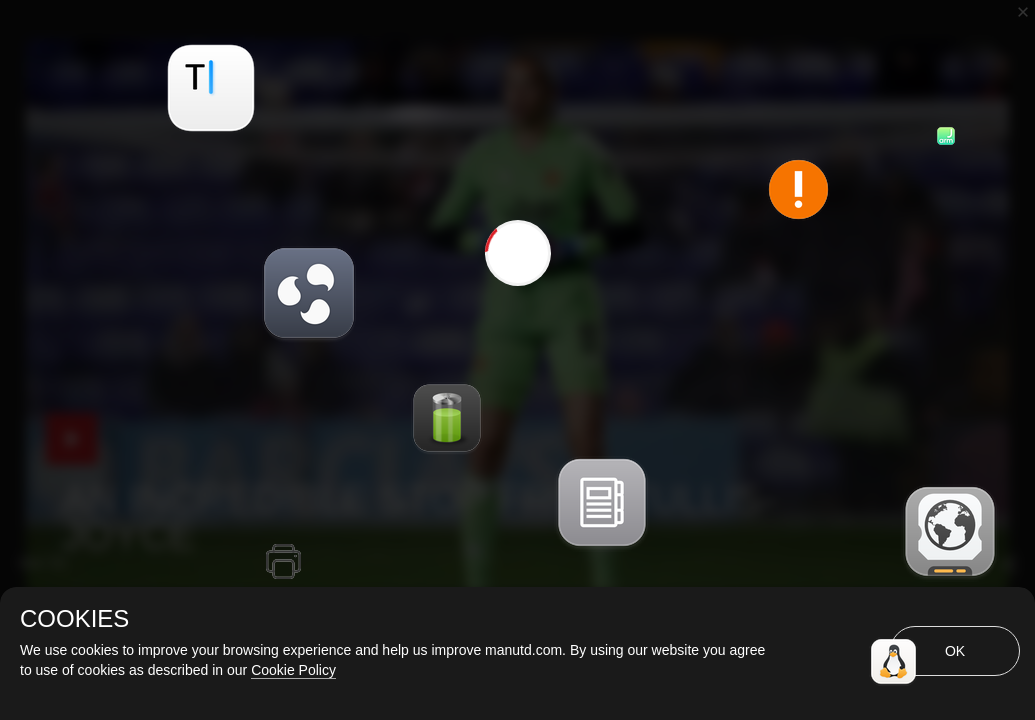 The image size is (1035, 720). I want to click on open linux system preferences, so click(893, 661).